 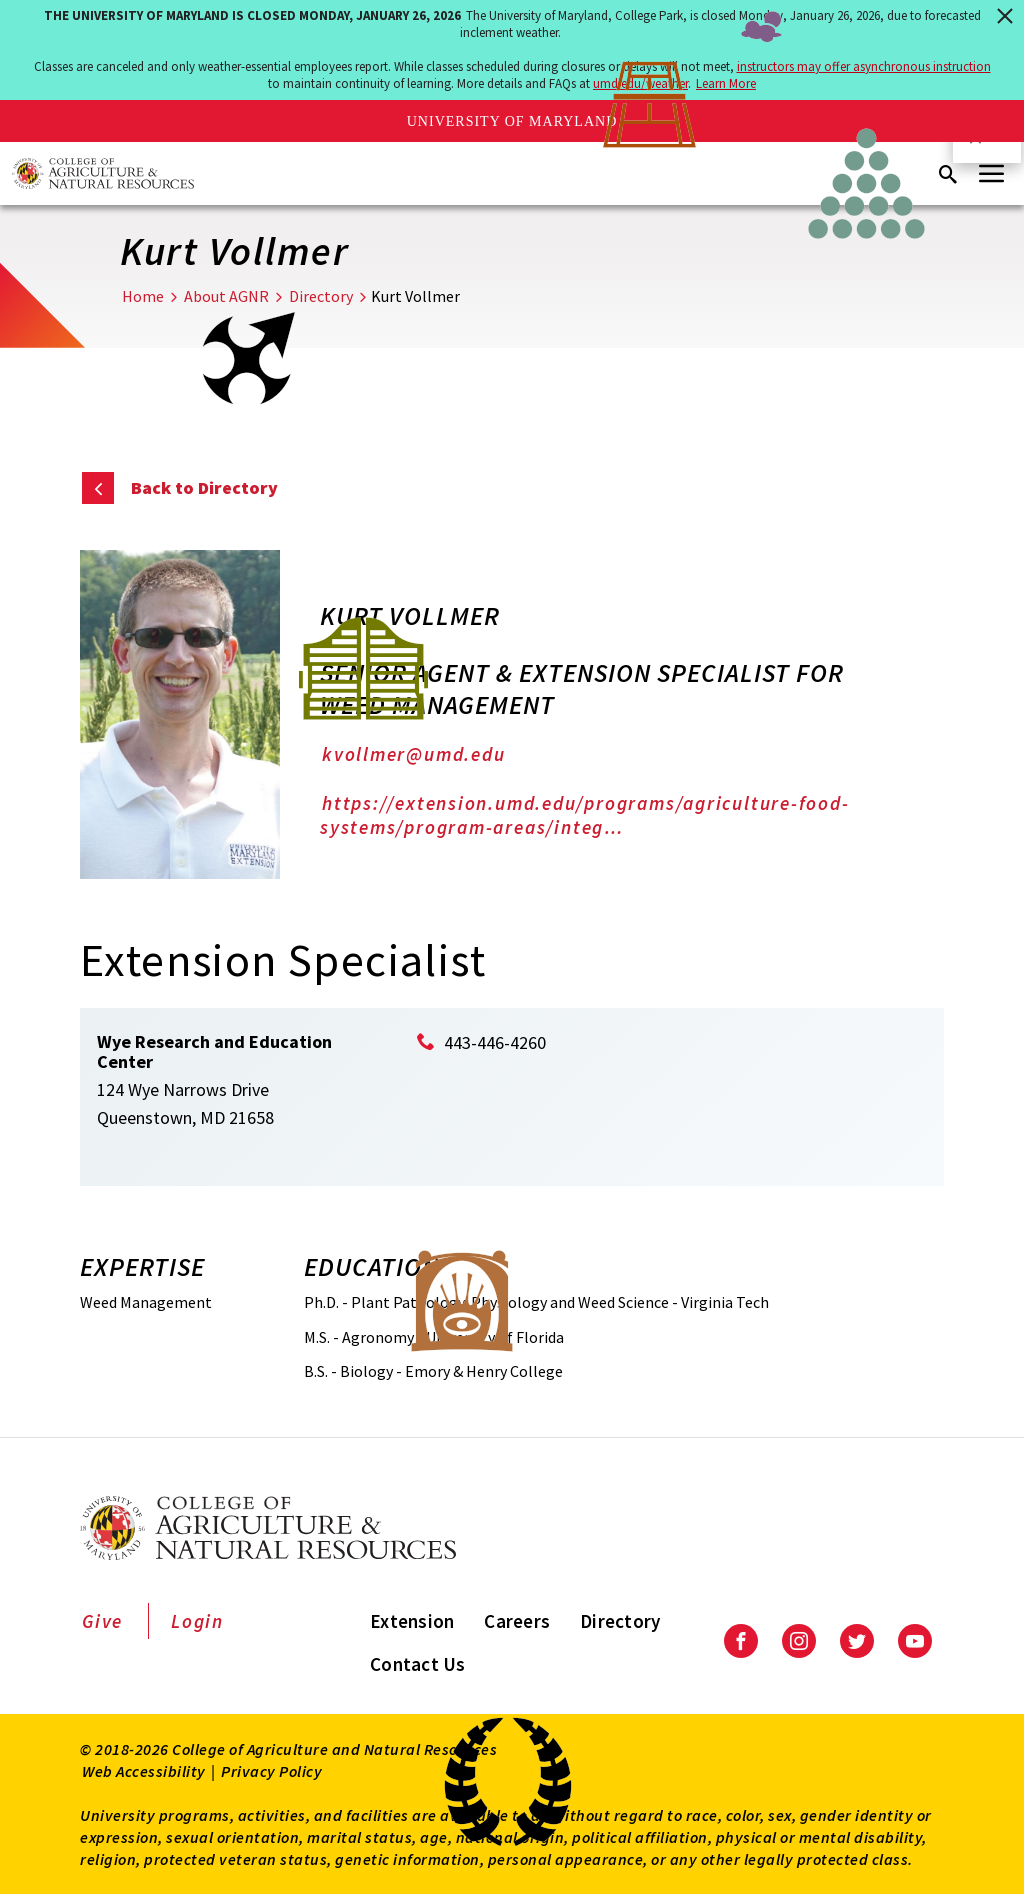 I want to click on view current weather conditions, so click(x=761, y=27).